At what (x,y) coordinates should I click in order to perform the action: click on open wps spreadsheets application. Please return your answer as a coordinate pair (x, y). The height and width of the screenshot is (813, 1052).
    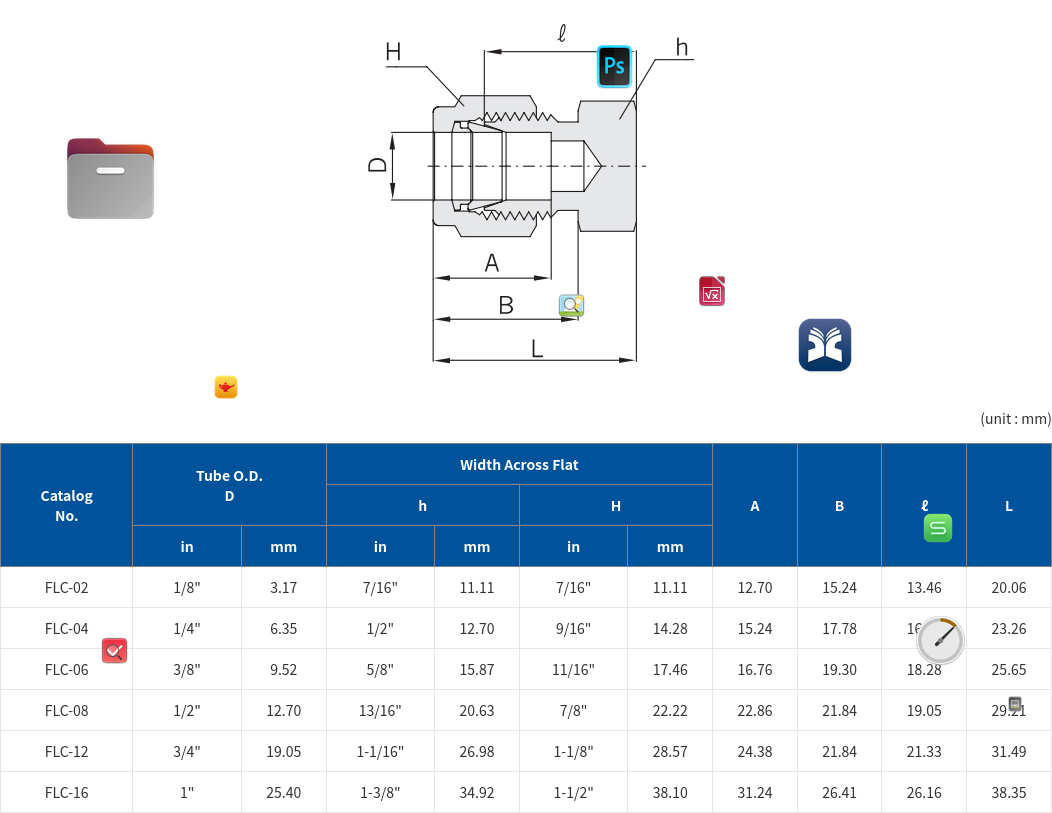
    Looking at the image, I should click on (938, 528).